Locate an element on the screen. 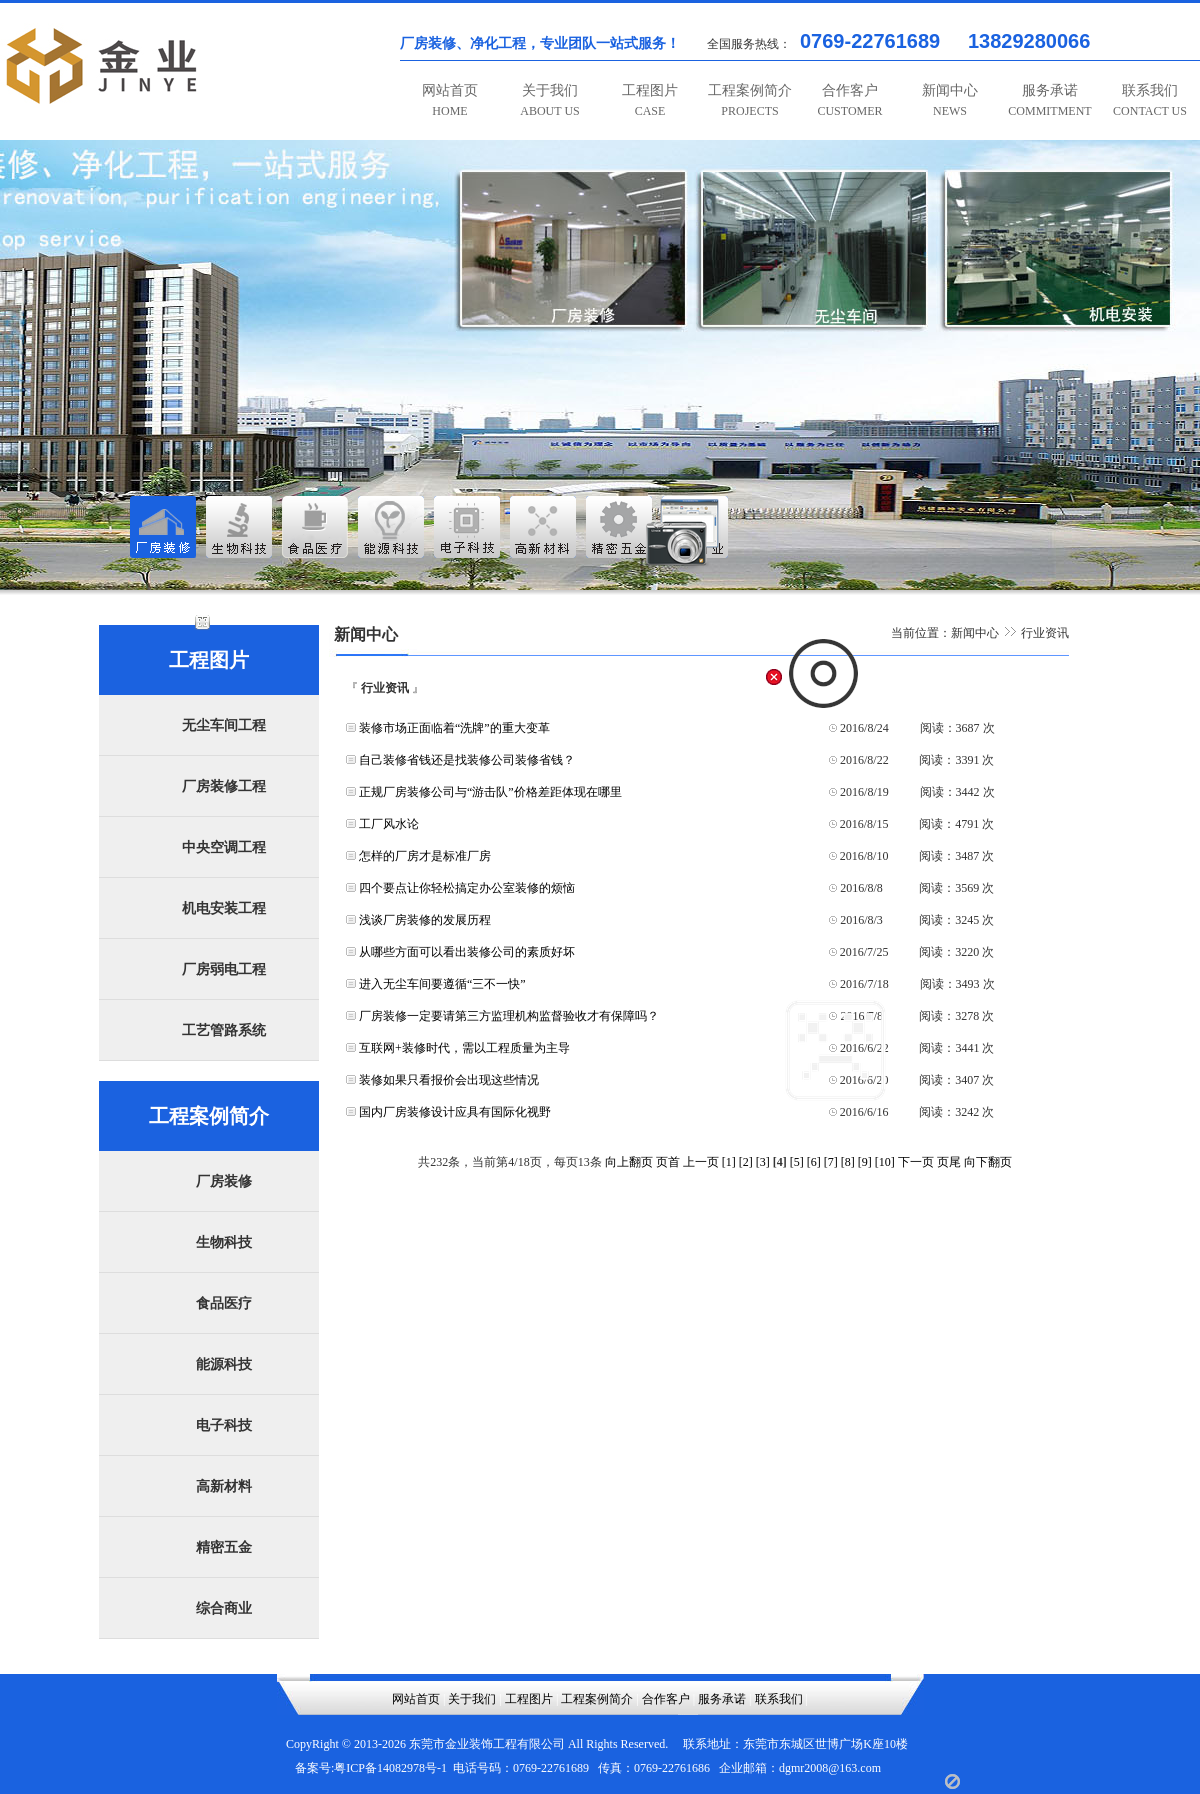  take a screenshot or screen capture is located at coordinates (682, 533).